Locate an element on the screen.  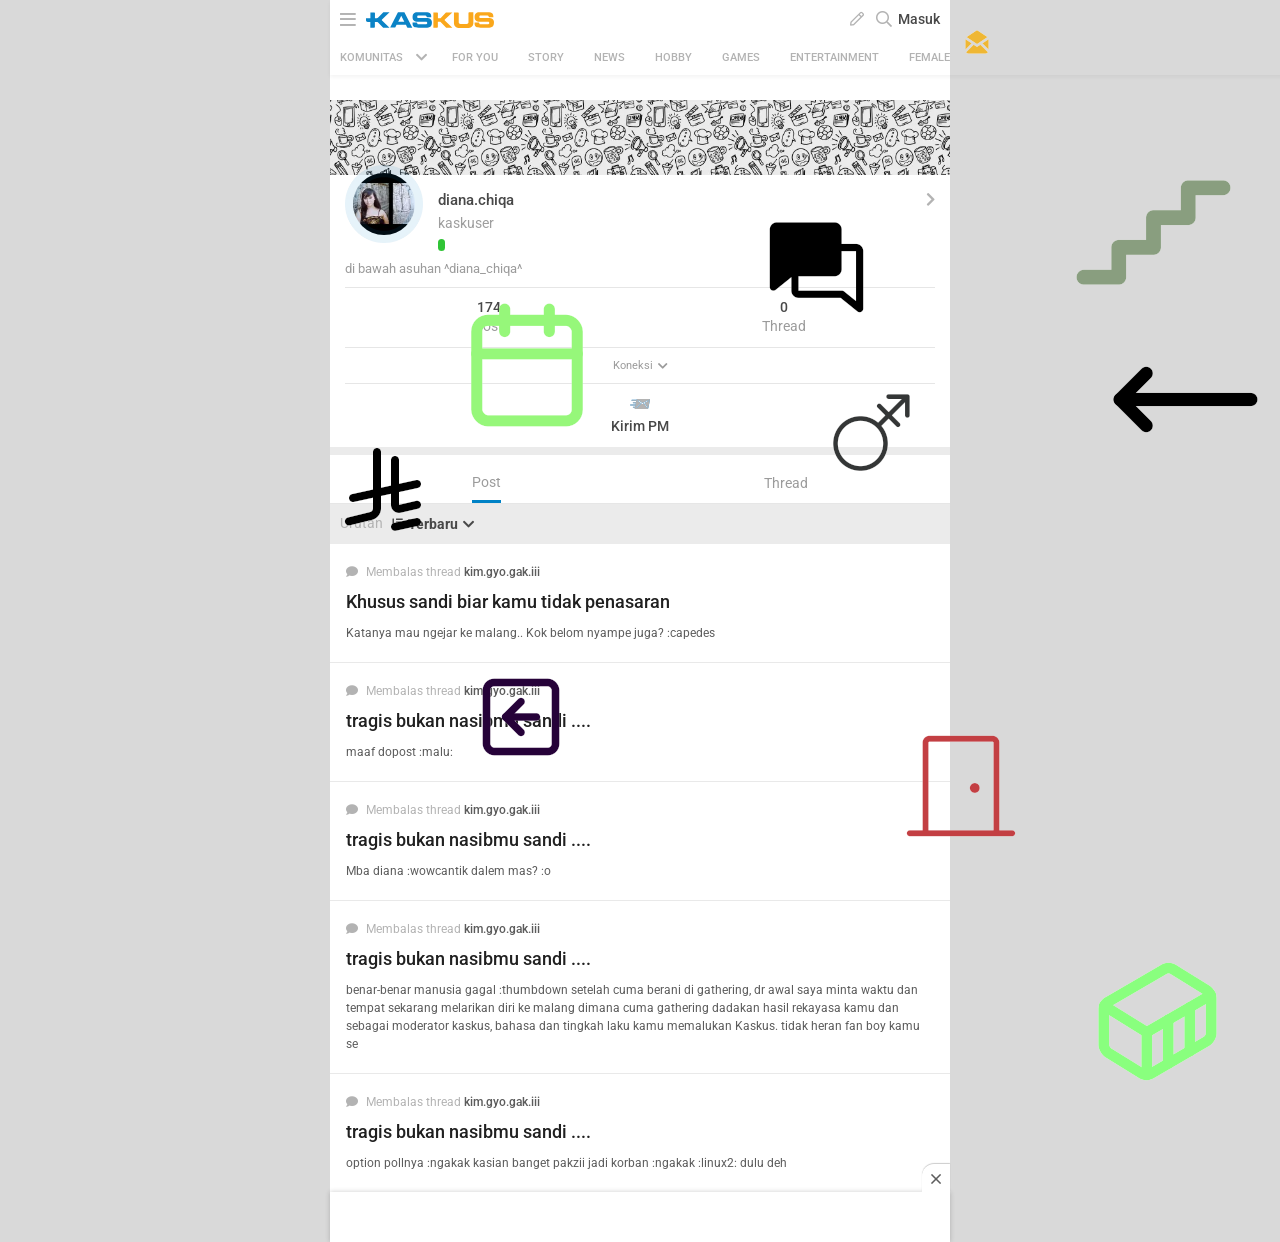
view steps or stairs in a building map is located at coordinates (1153, 232).